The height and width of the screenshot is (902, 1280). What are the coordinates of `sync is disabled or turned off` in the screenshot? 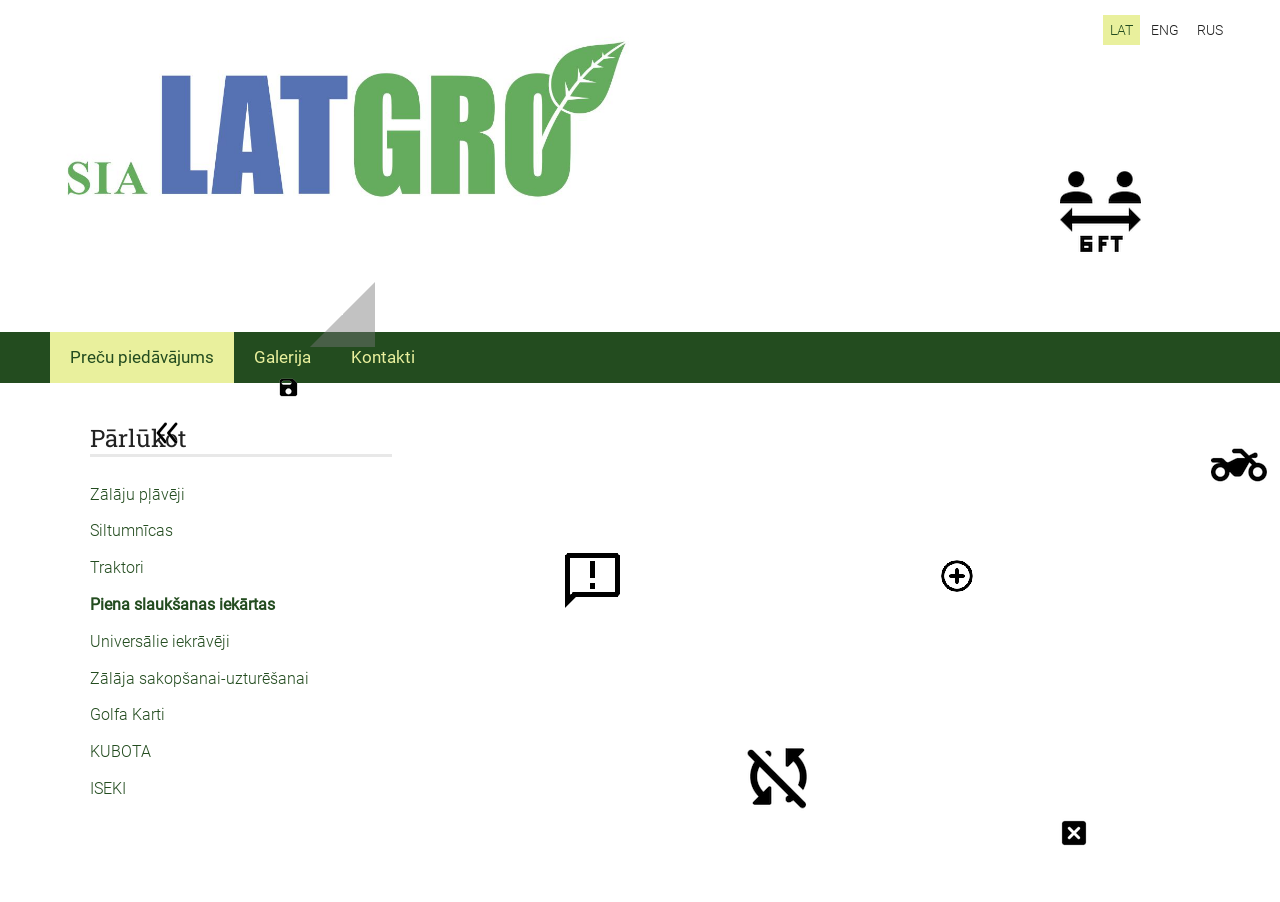 It's located at (778, 776).